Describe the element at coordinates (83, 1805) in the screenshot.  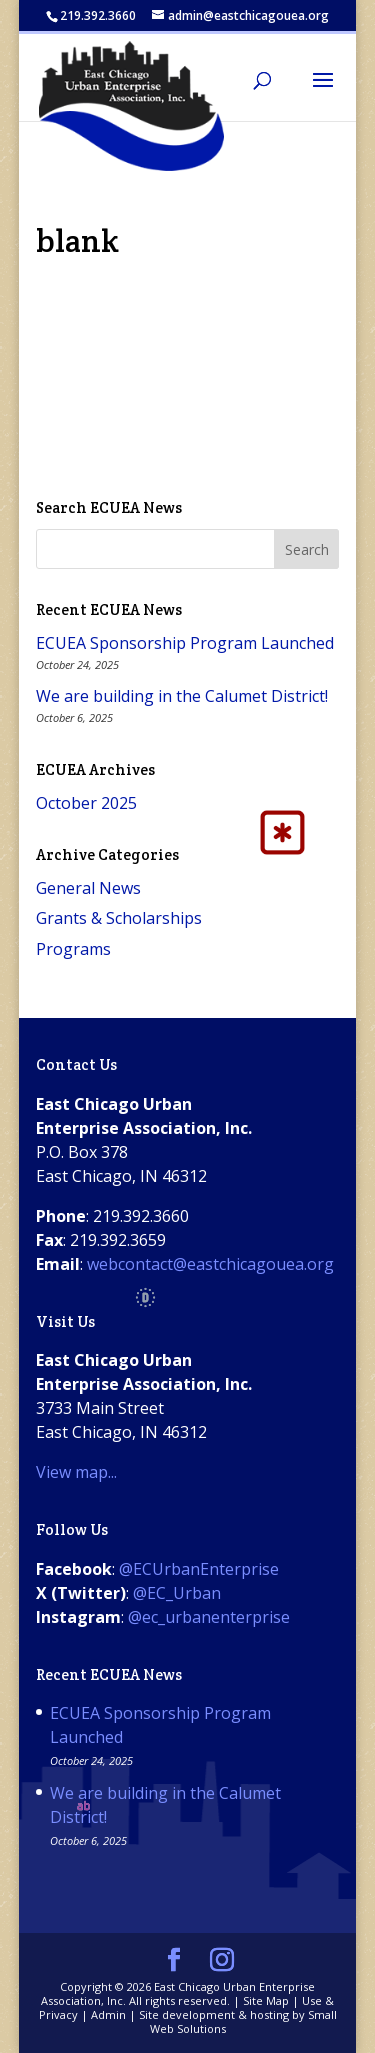
I see `switch to latin alphabet input` at that location.